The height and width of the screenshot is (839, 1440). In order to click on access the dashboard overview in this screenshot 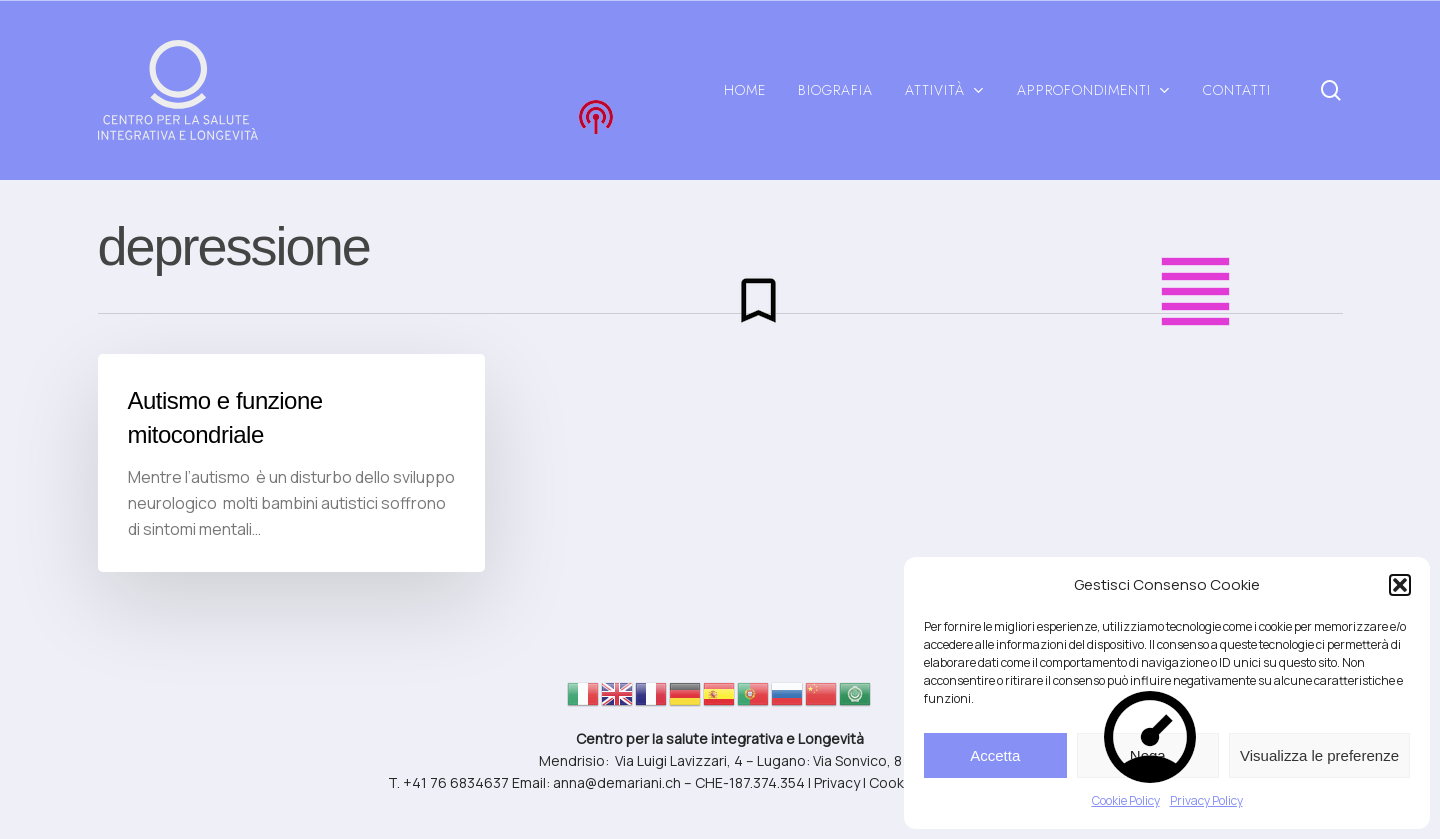, I will do `click(1150, 737)`.